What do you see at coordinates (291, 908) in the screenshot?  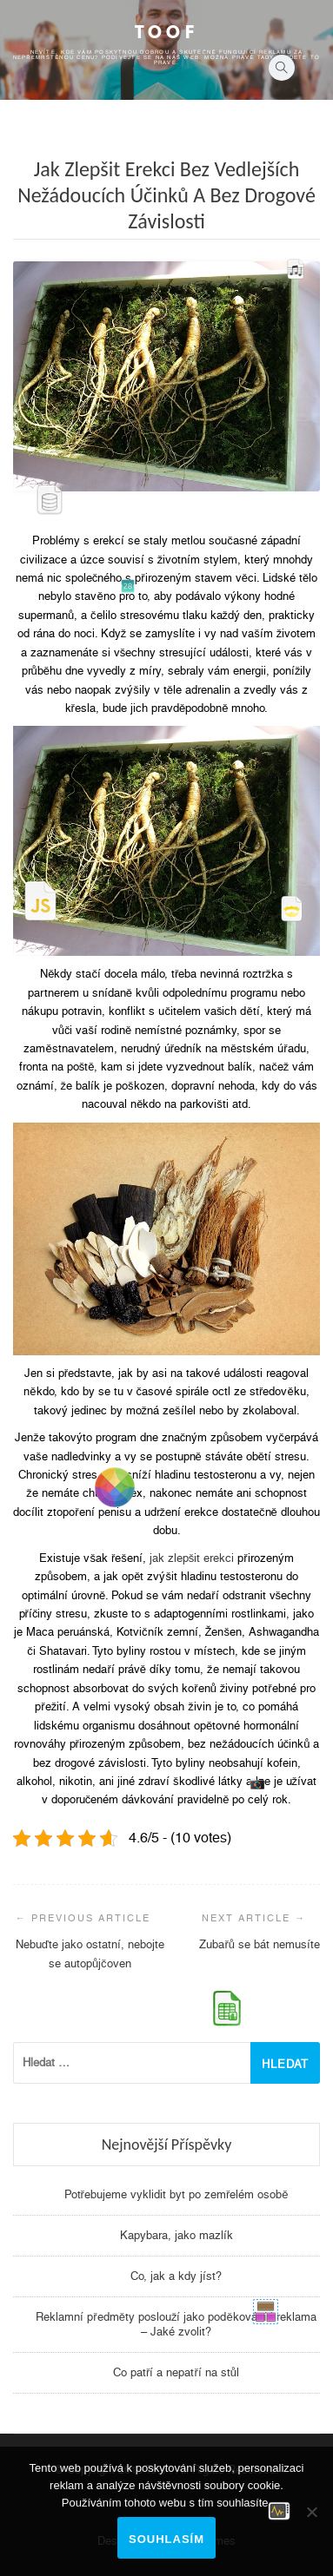 I see `nim programming language source file` at bounding box center [291, 908].